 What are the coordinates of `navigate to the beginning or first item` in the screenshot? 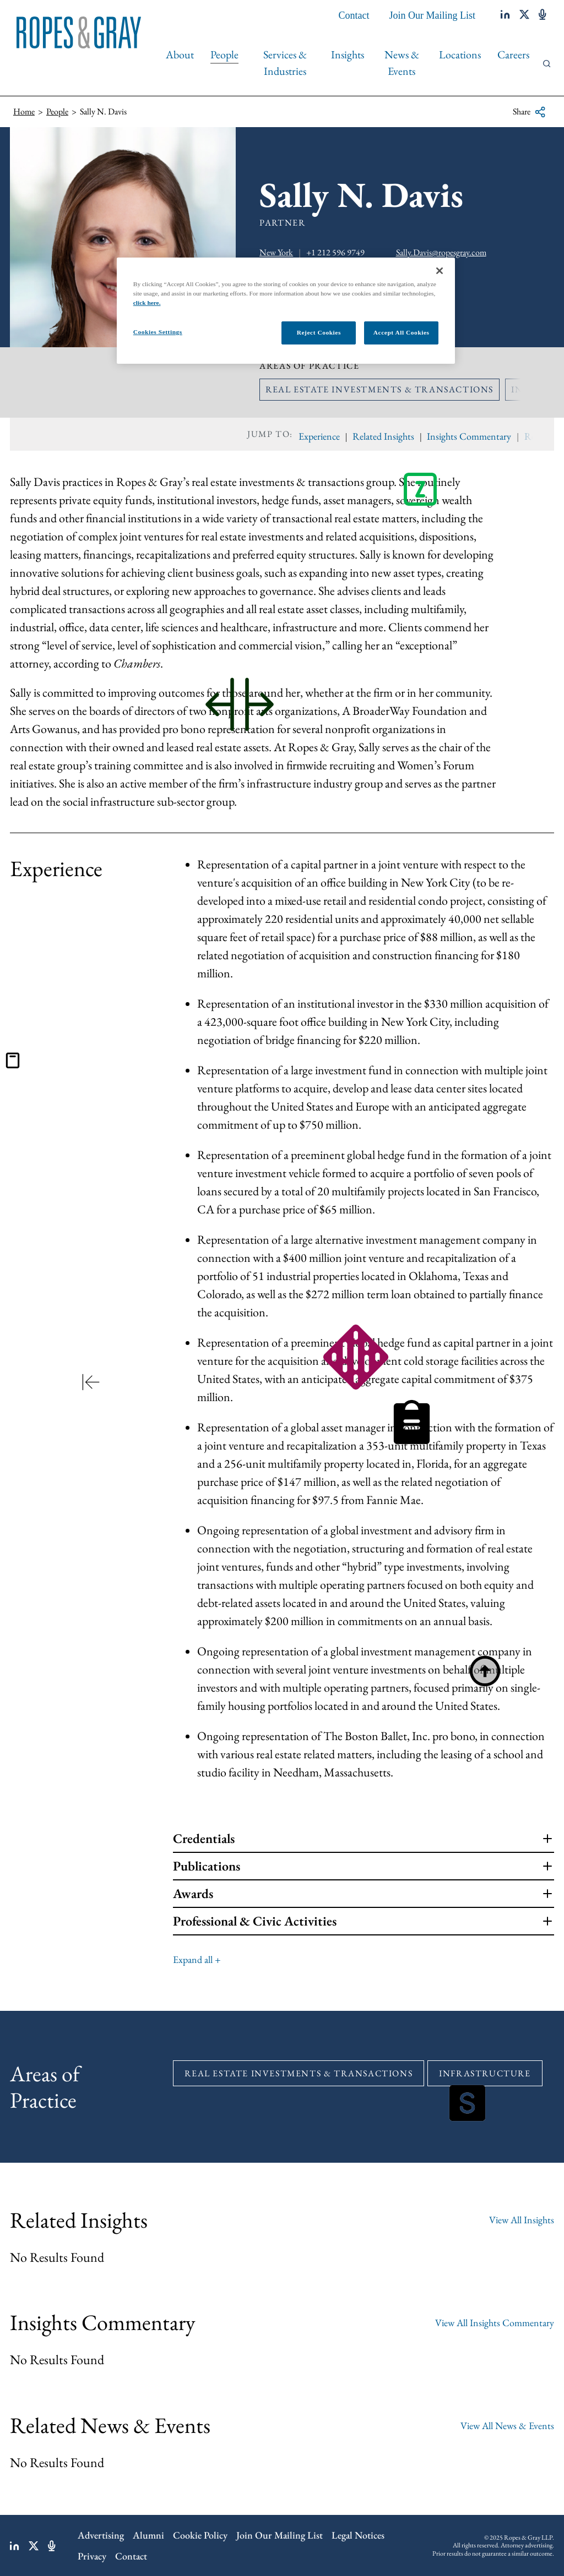 It's located at (90, 1382).